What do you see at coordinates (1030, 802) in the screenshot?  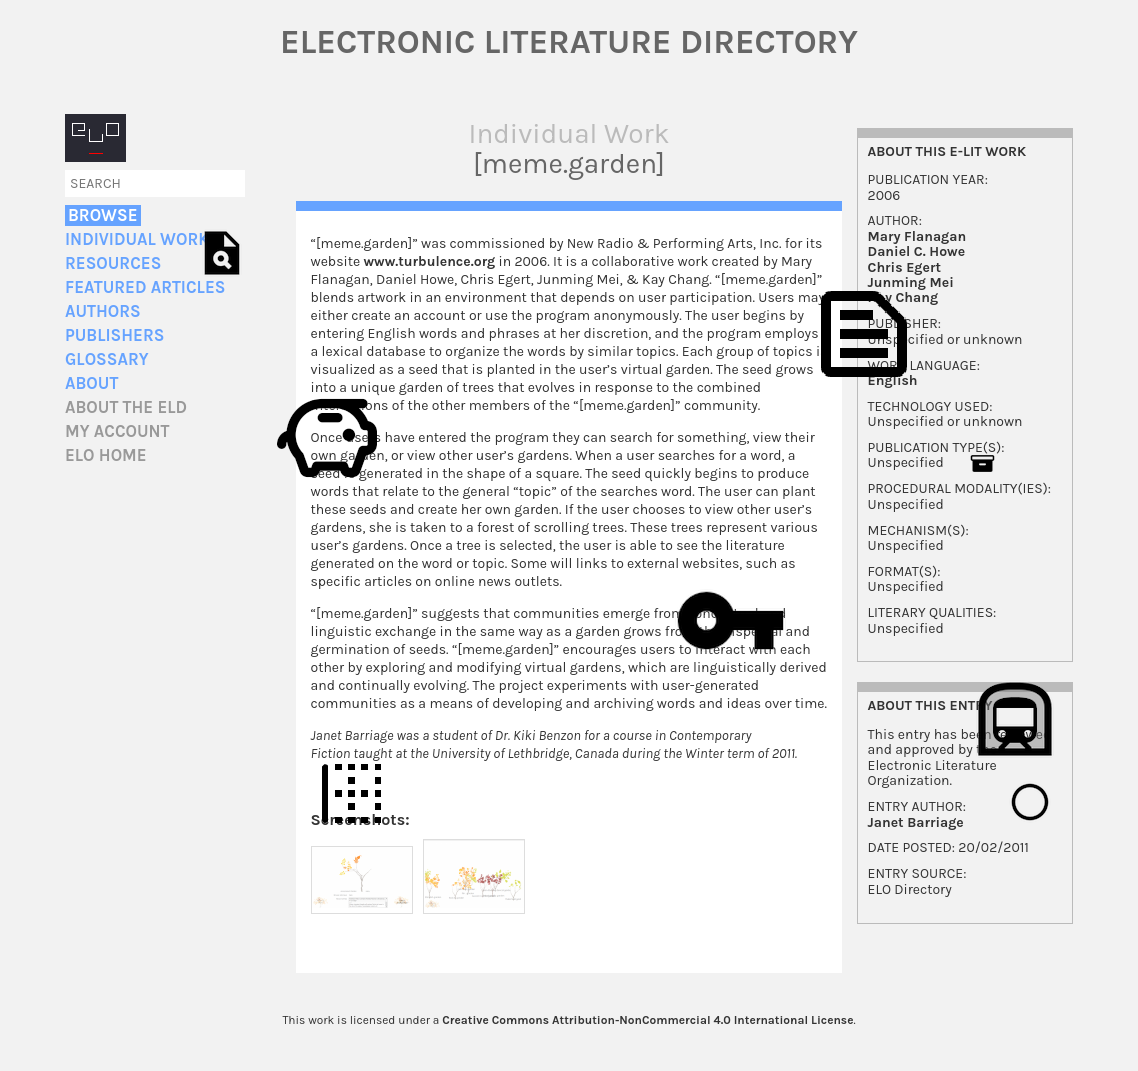 I see `unselected radio button option` at bounding box center [1030, 802].